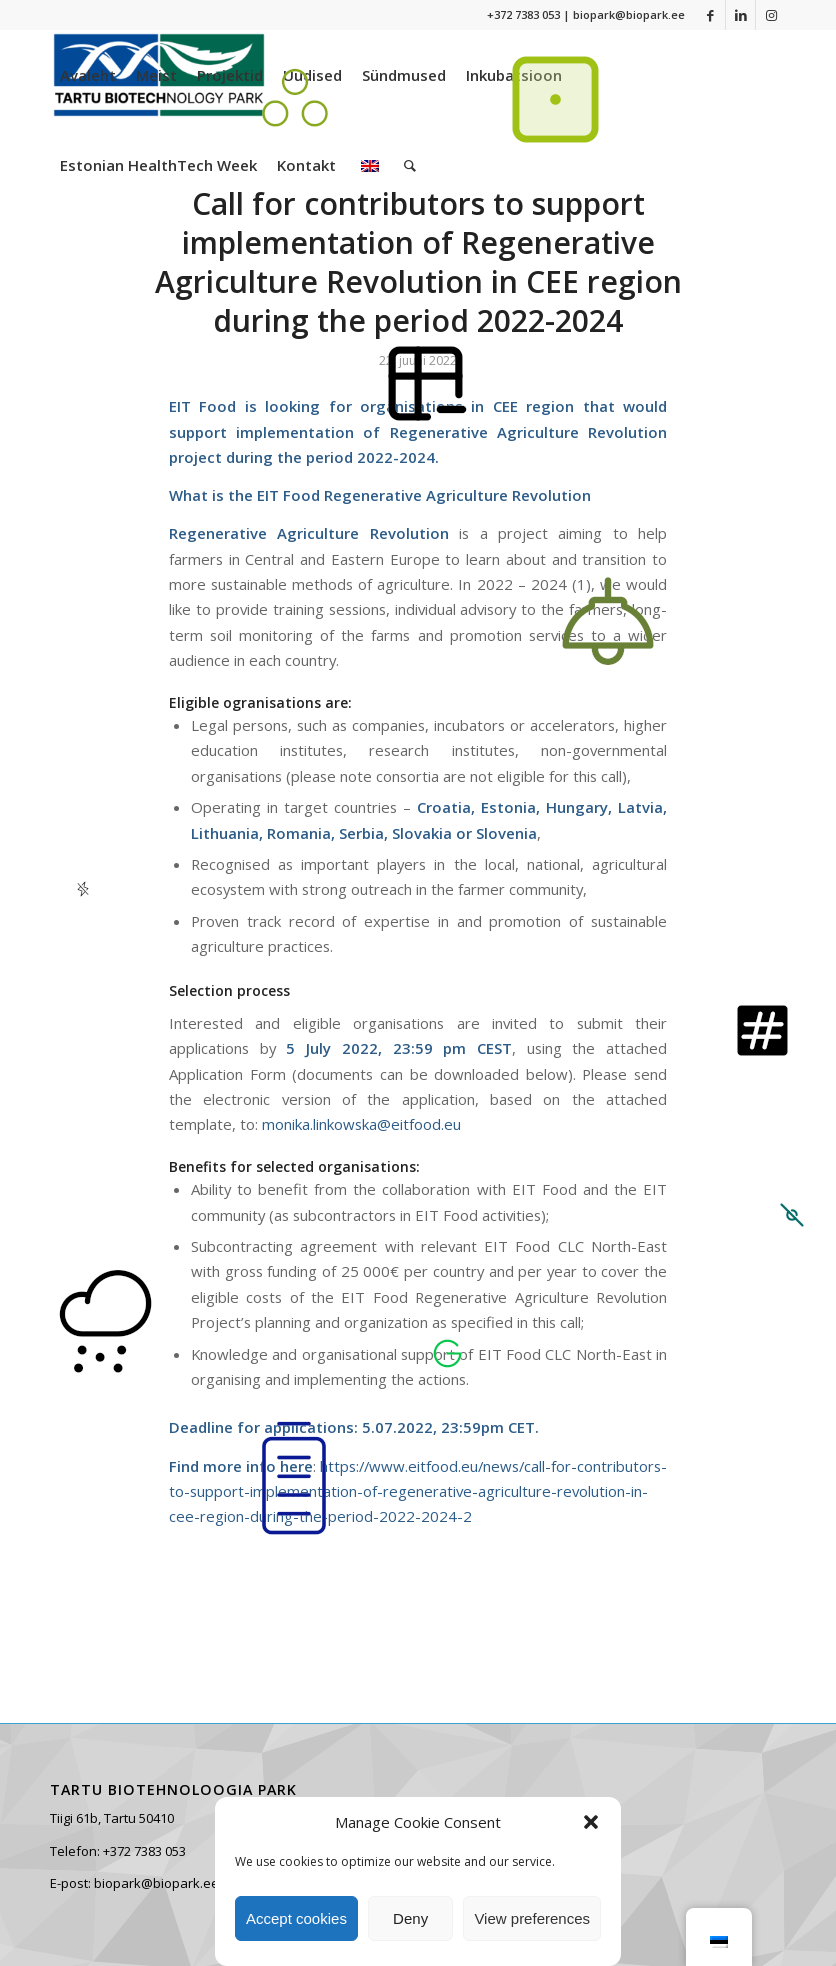 The width and height of the screenshot is (836, 1966). What do you see at coordinates (447, 1353) in the screenshot?
I see `sign in with Google` at bounding box center [447, 1353].